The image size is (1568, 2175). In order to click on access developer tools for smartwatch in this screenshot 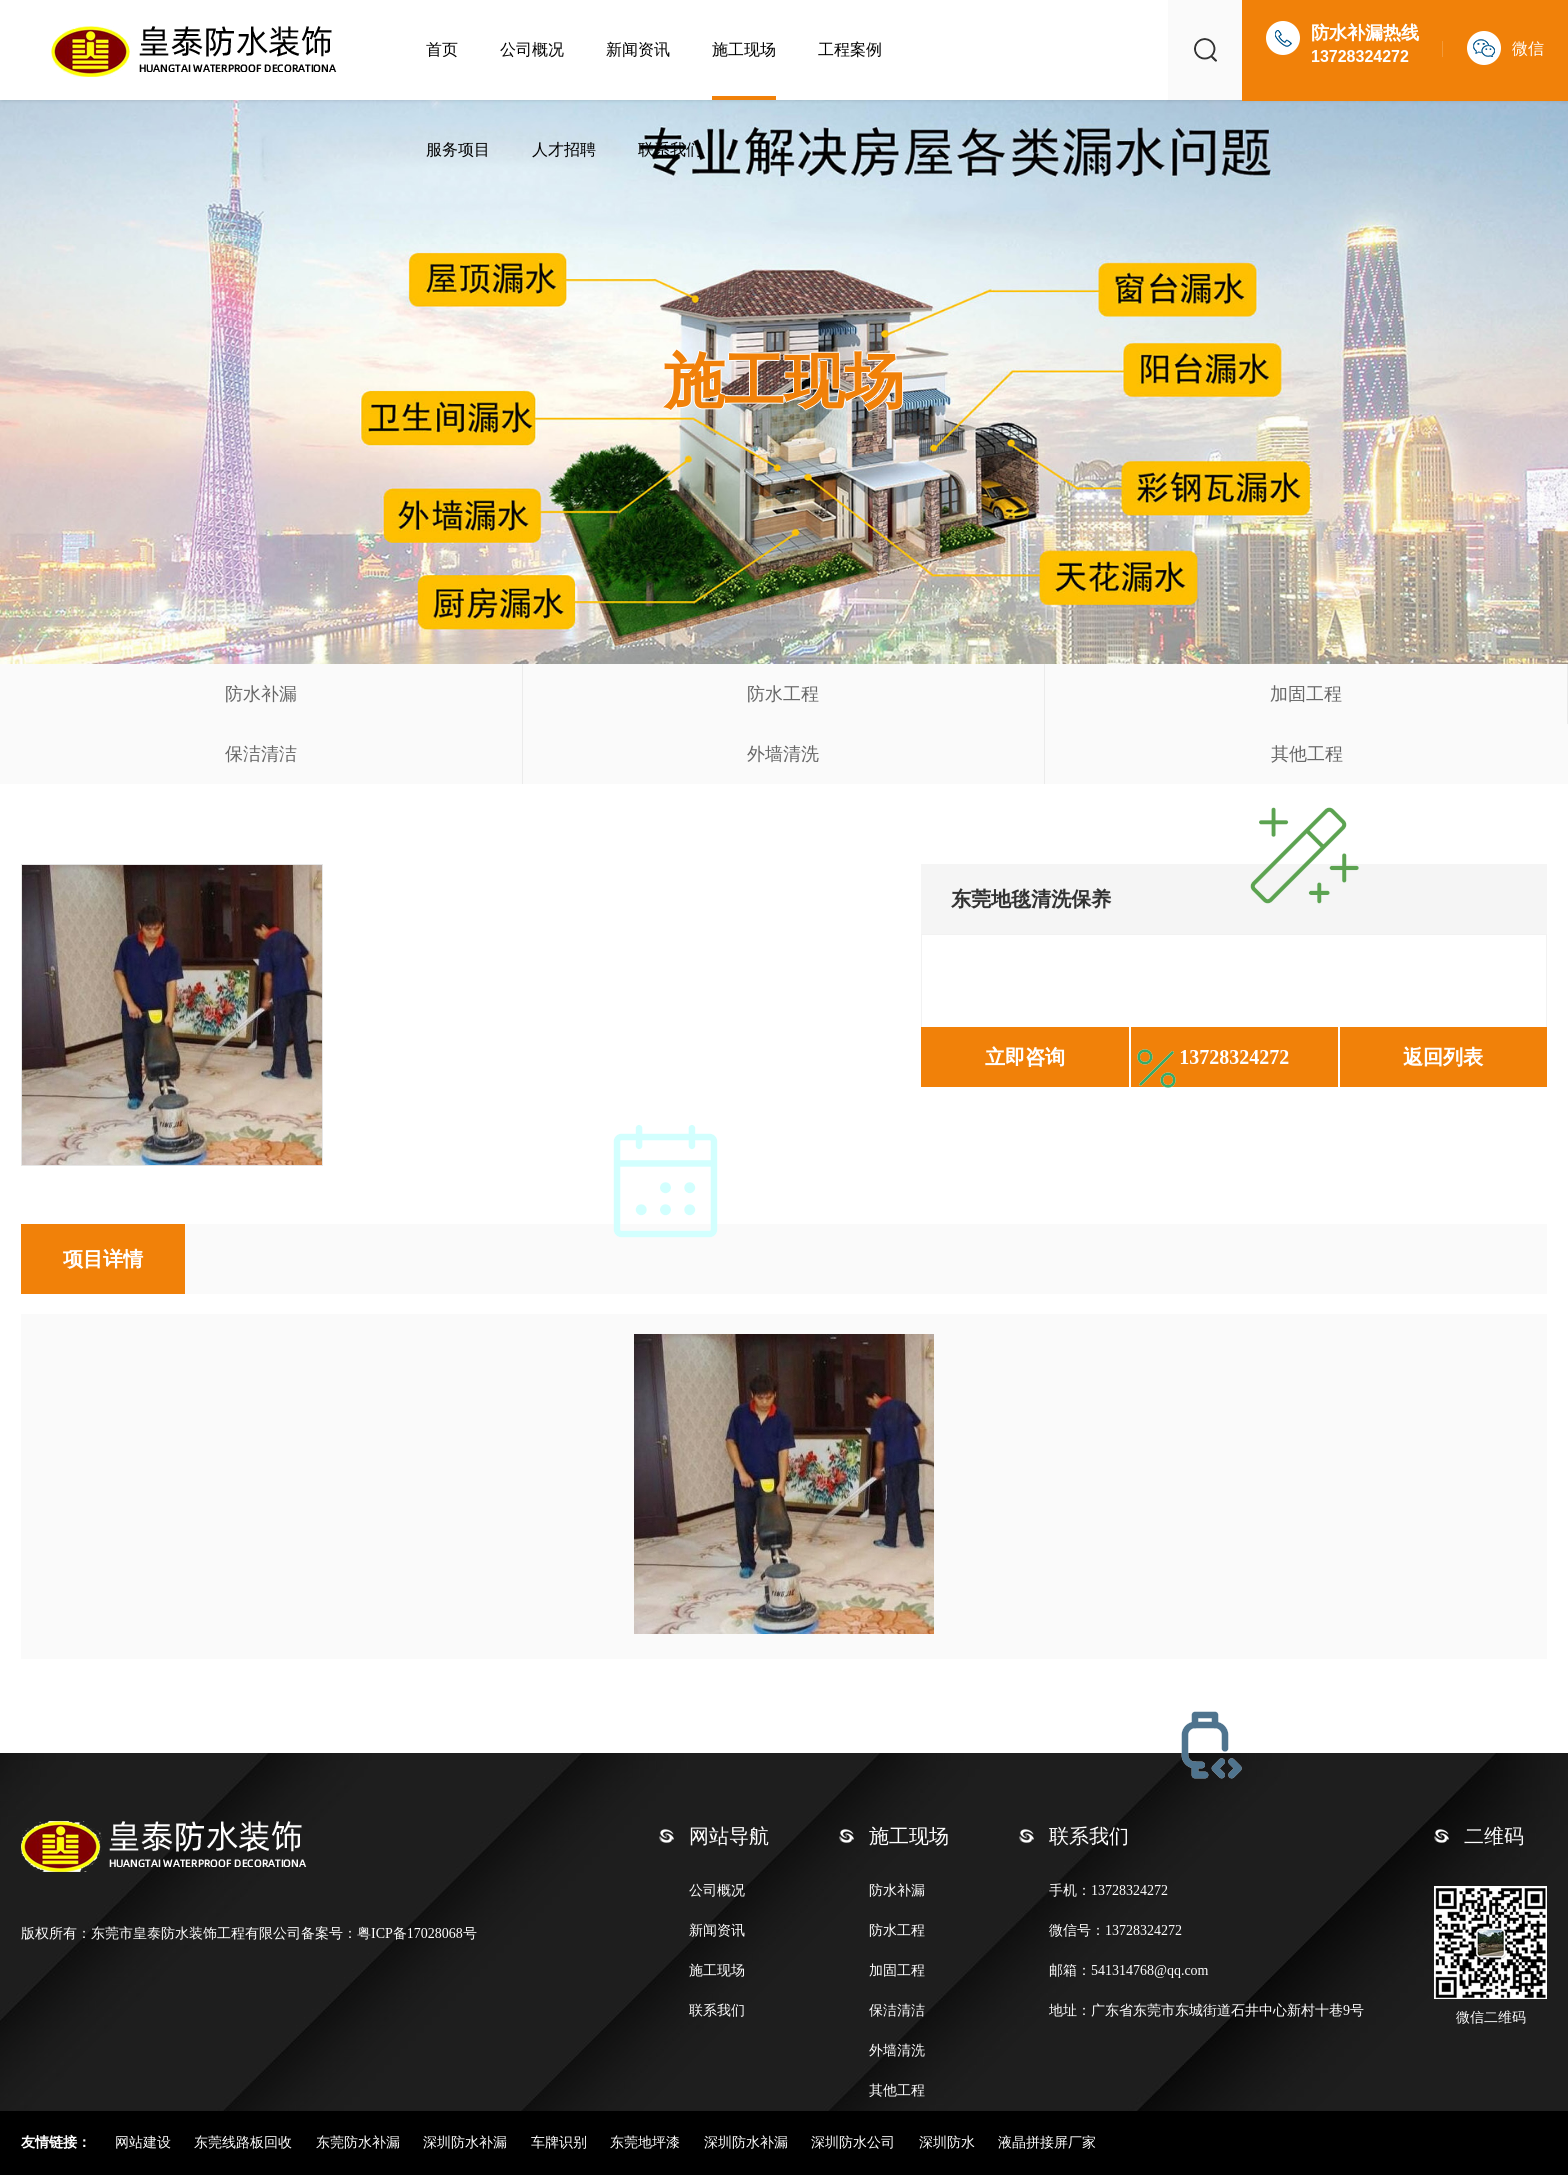, I will do `click(1205, 1745)`.